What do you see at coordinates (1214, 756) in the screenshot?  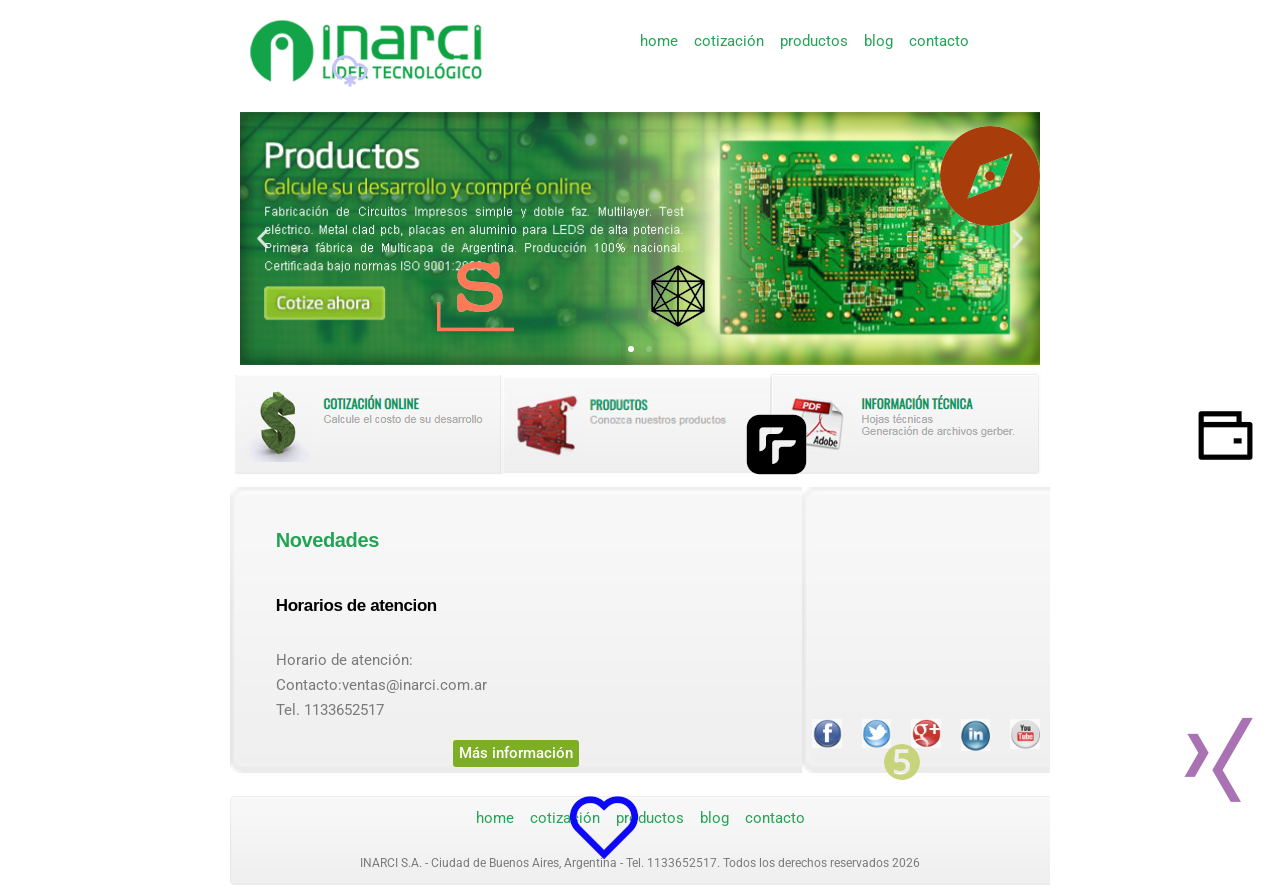 I see `link to Xing professional network profile` at bounding box center [1214, 756].